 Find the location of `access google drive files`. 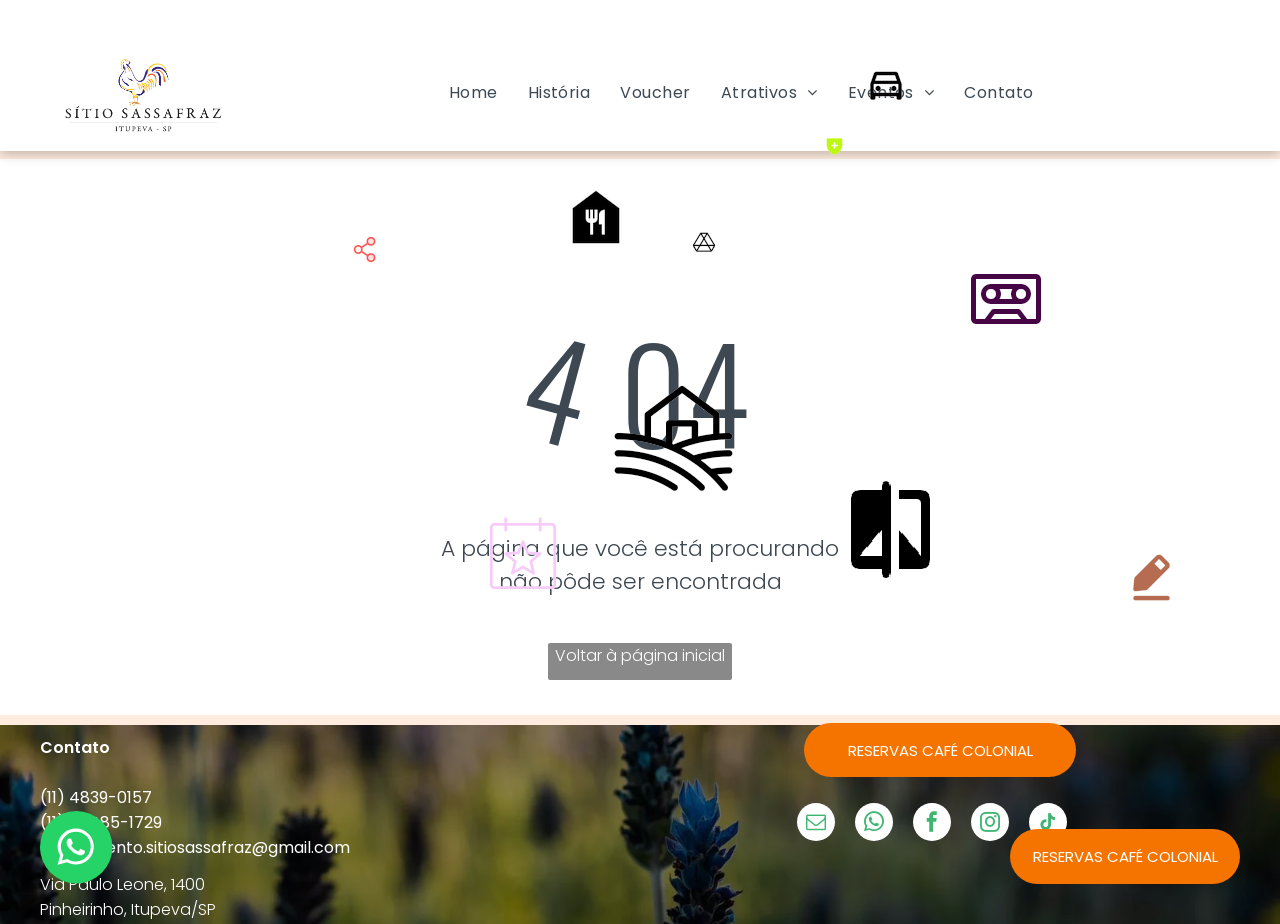

access google drive files is located at coordinates (704, 243).